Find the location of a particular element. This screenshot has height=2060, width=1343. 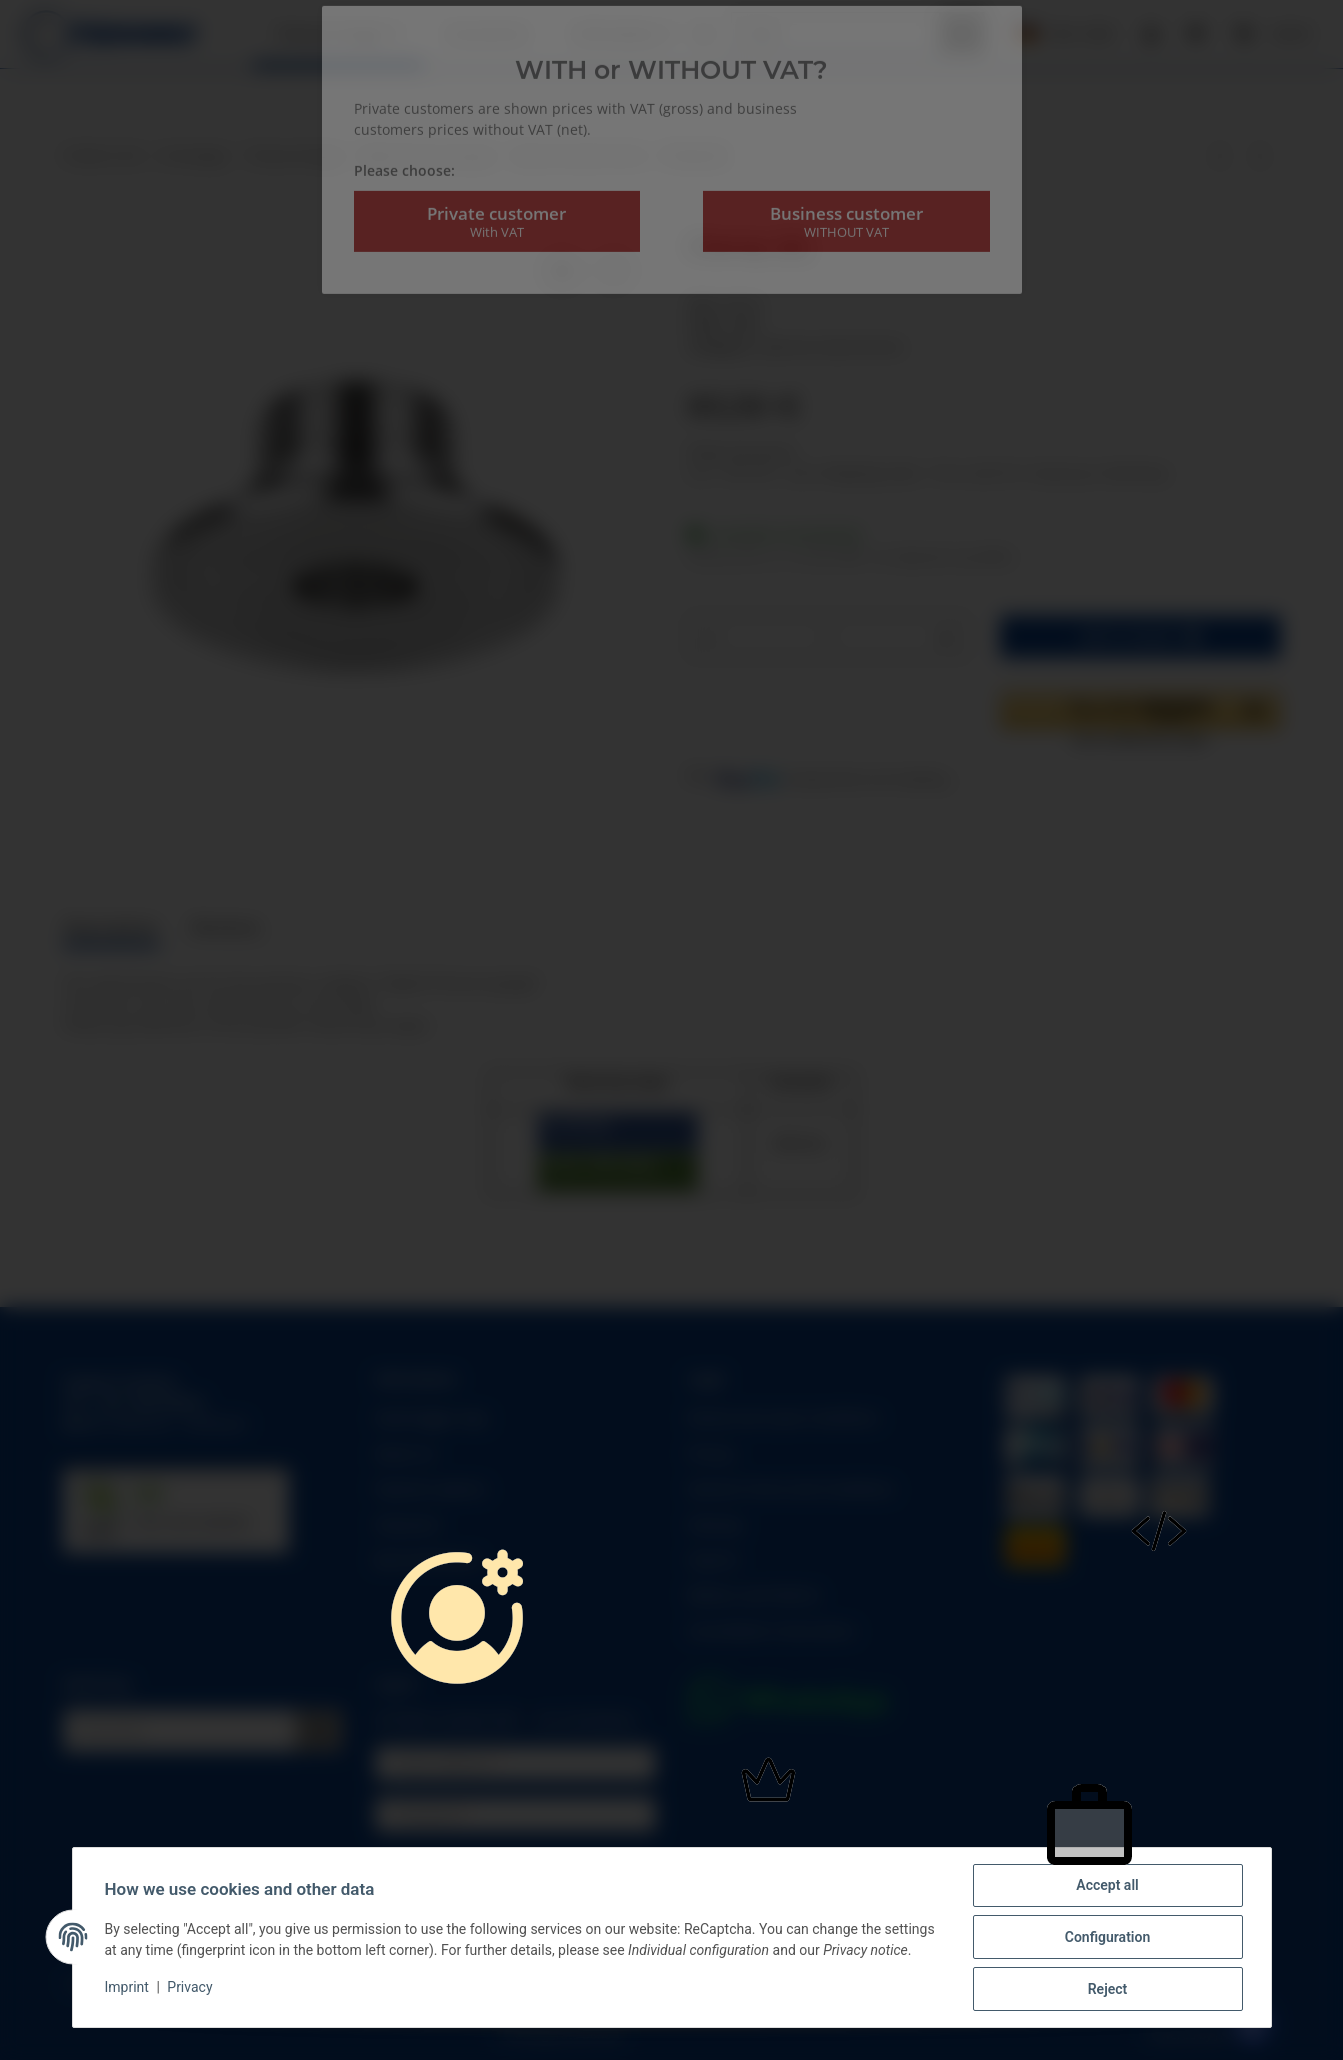

indicates premium or pro membership status is located at coordinates (768, 1782).